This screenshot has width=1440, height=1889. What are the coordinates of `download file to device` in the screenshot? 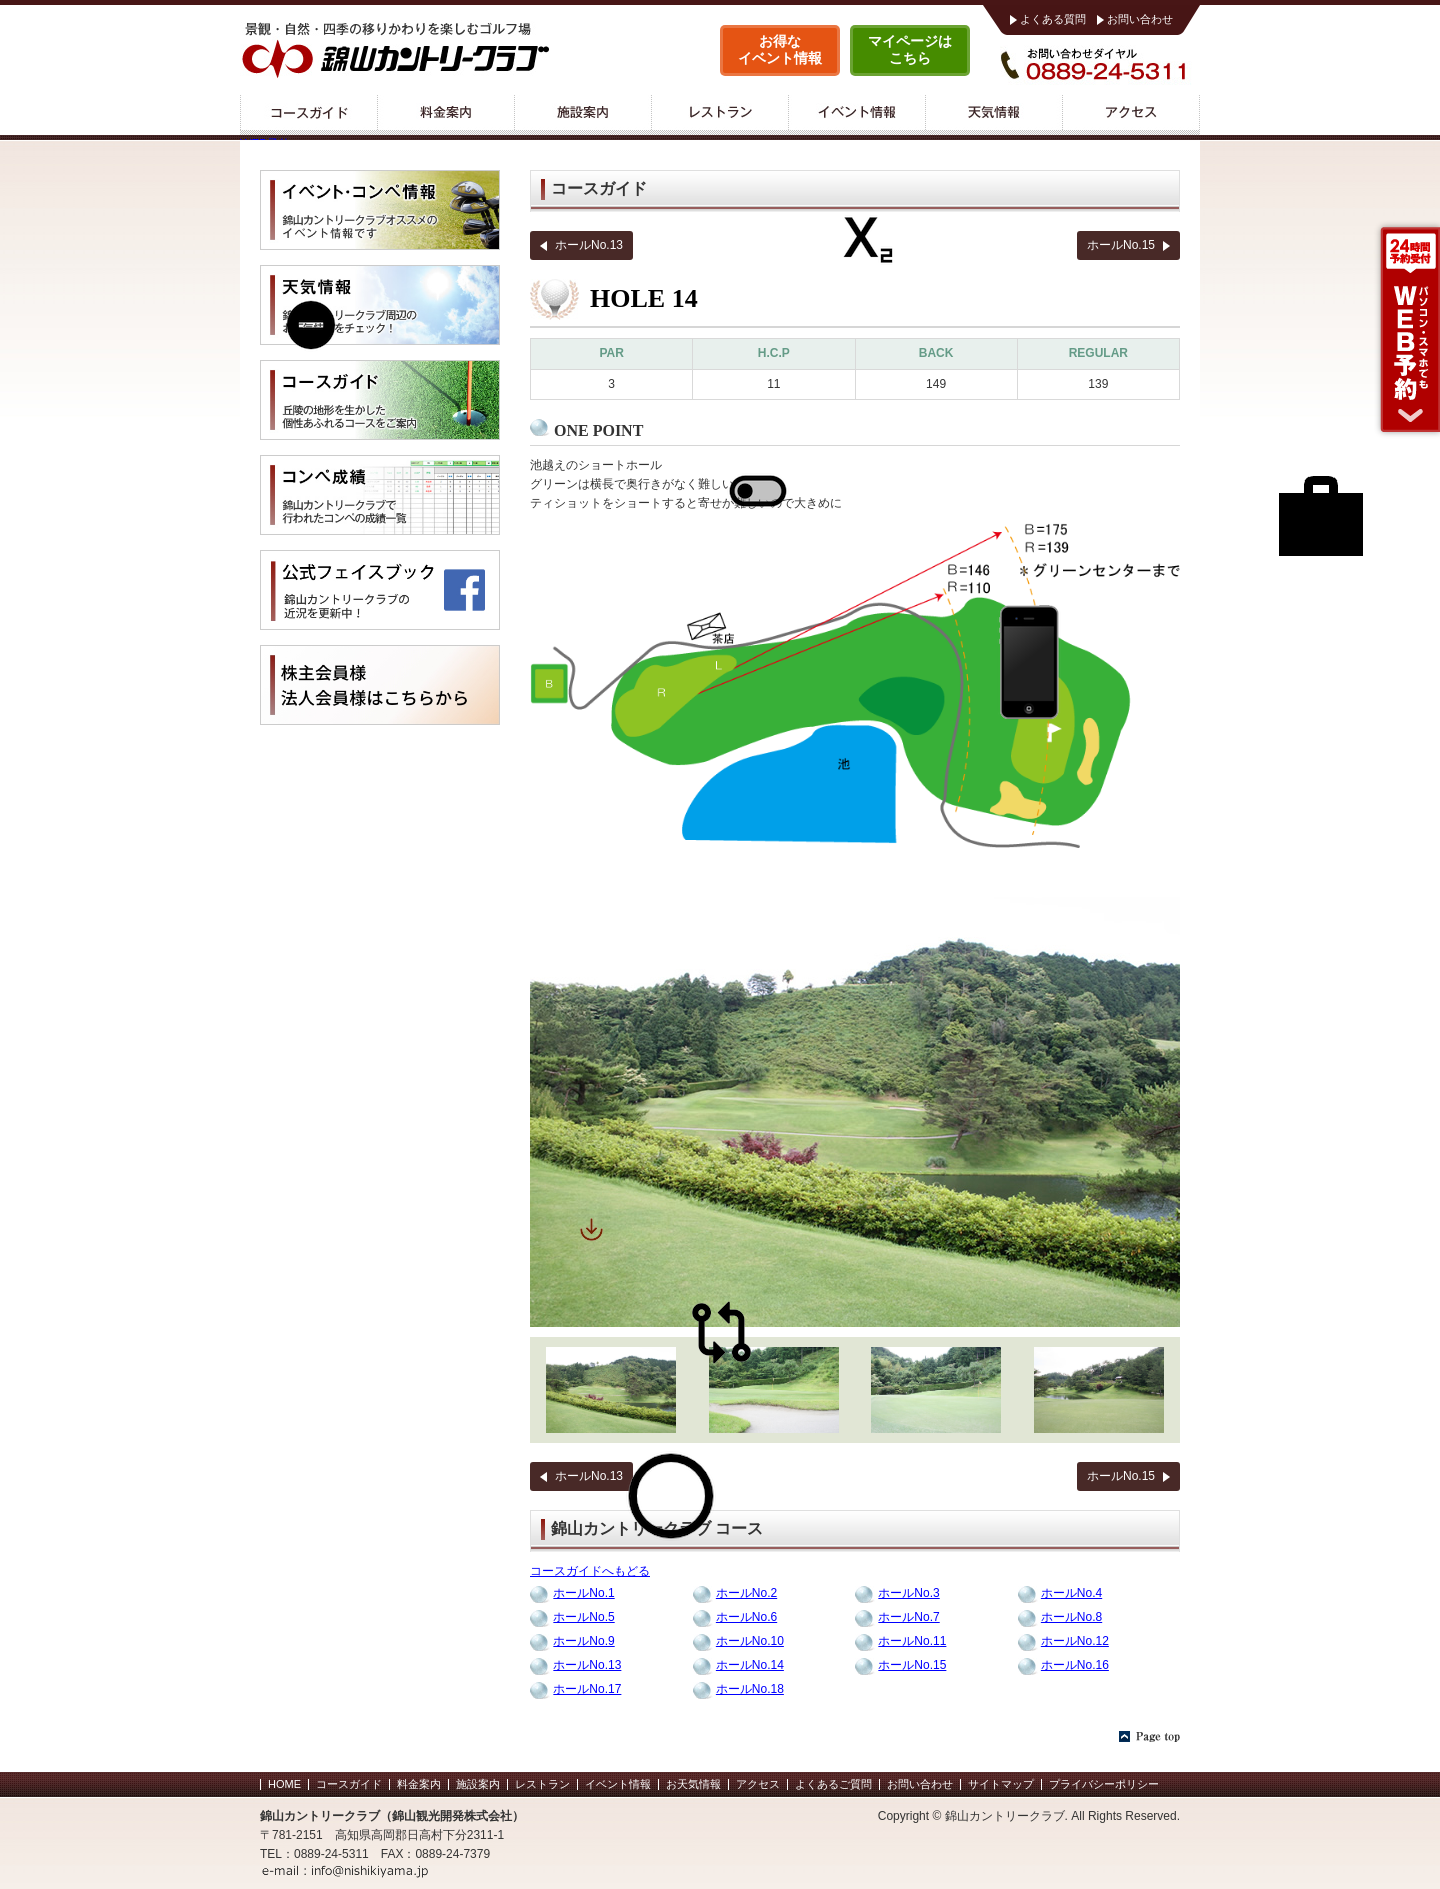 It's located at (591, 1229).